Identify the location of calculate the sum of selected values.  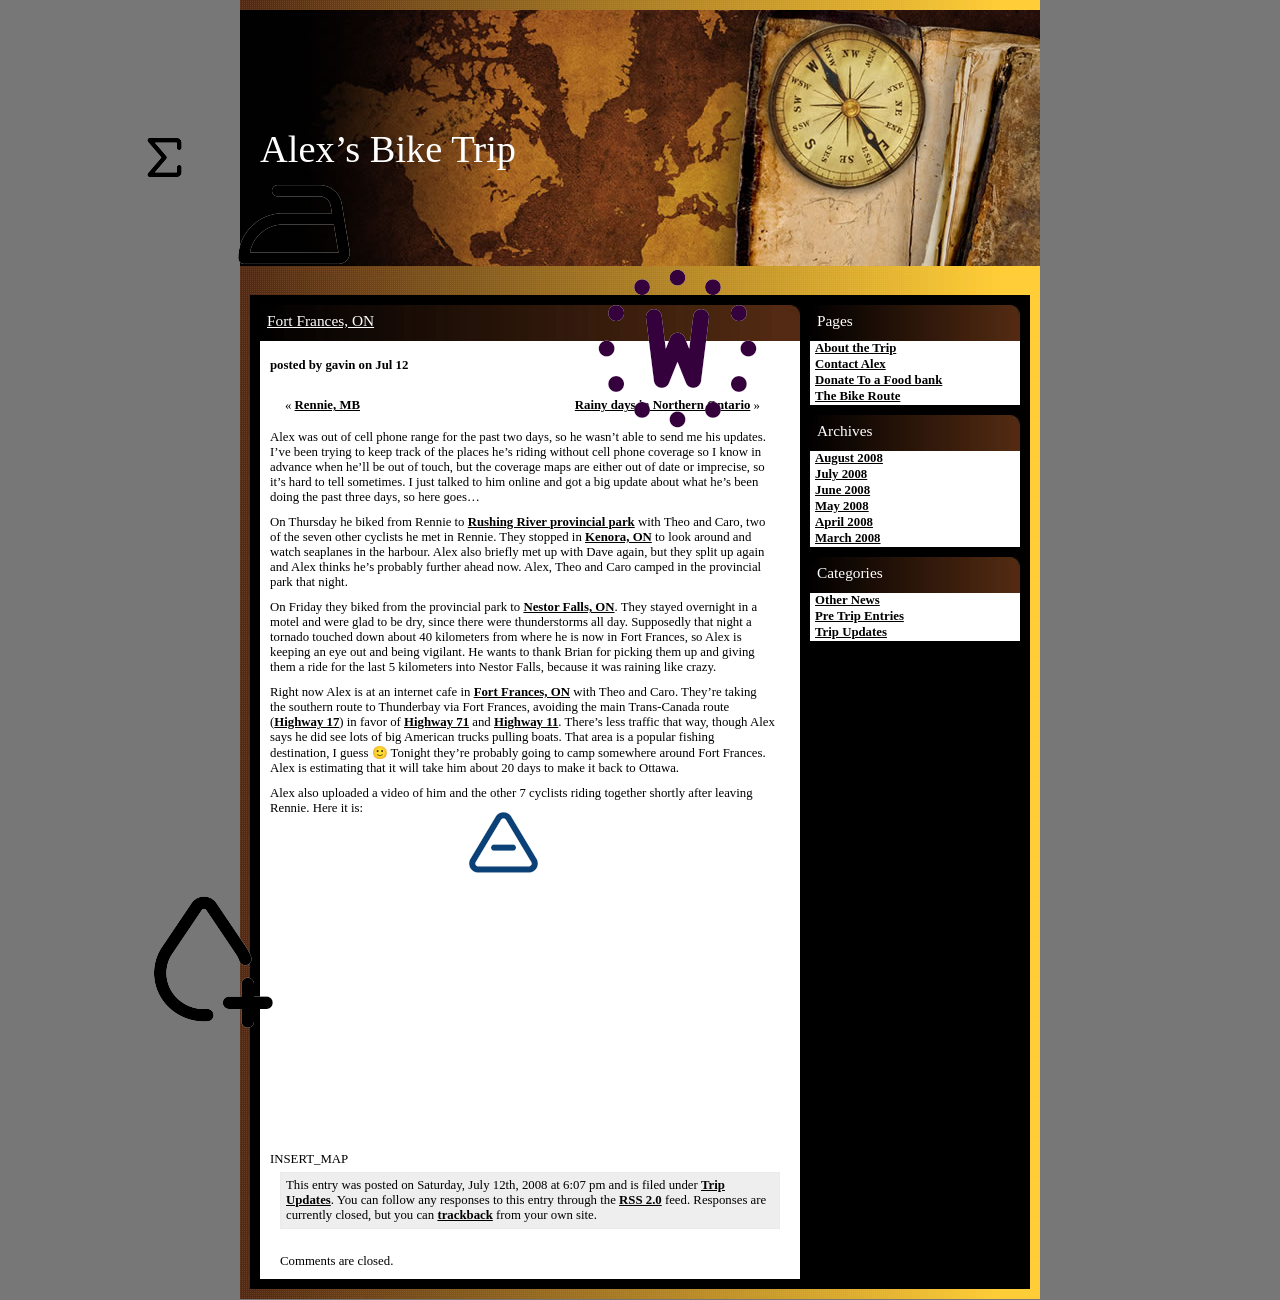
(164, 157).